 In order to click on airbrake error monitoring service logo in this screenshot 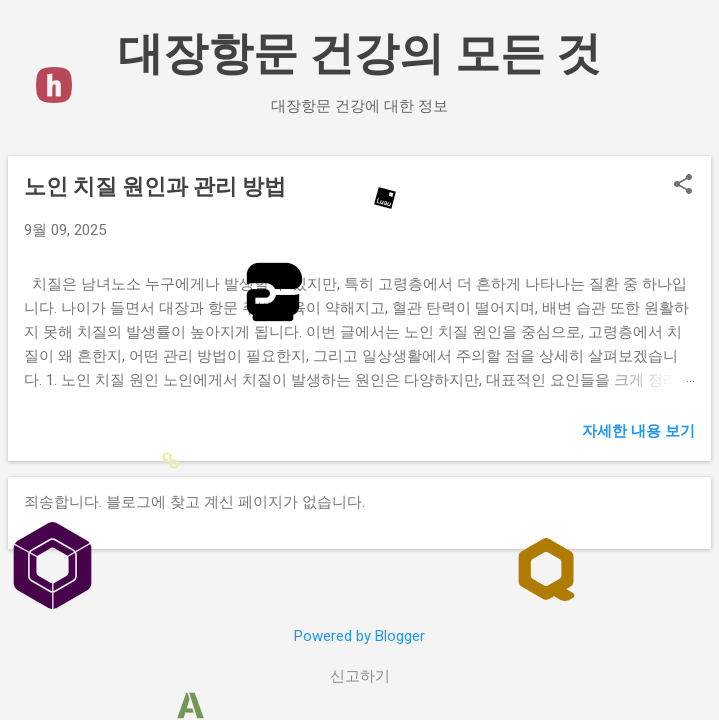, I will do `click(190, 705)`.